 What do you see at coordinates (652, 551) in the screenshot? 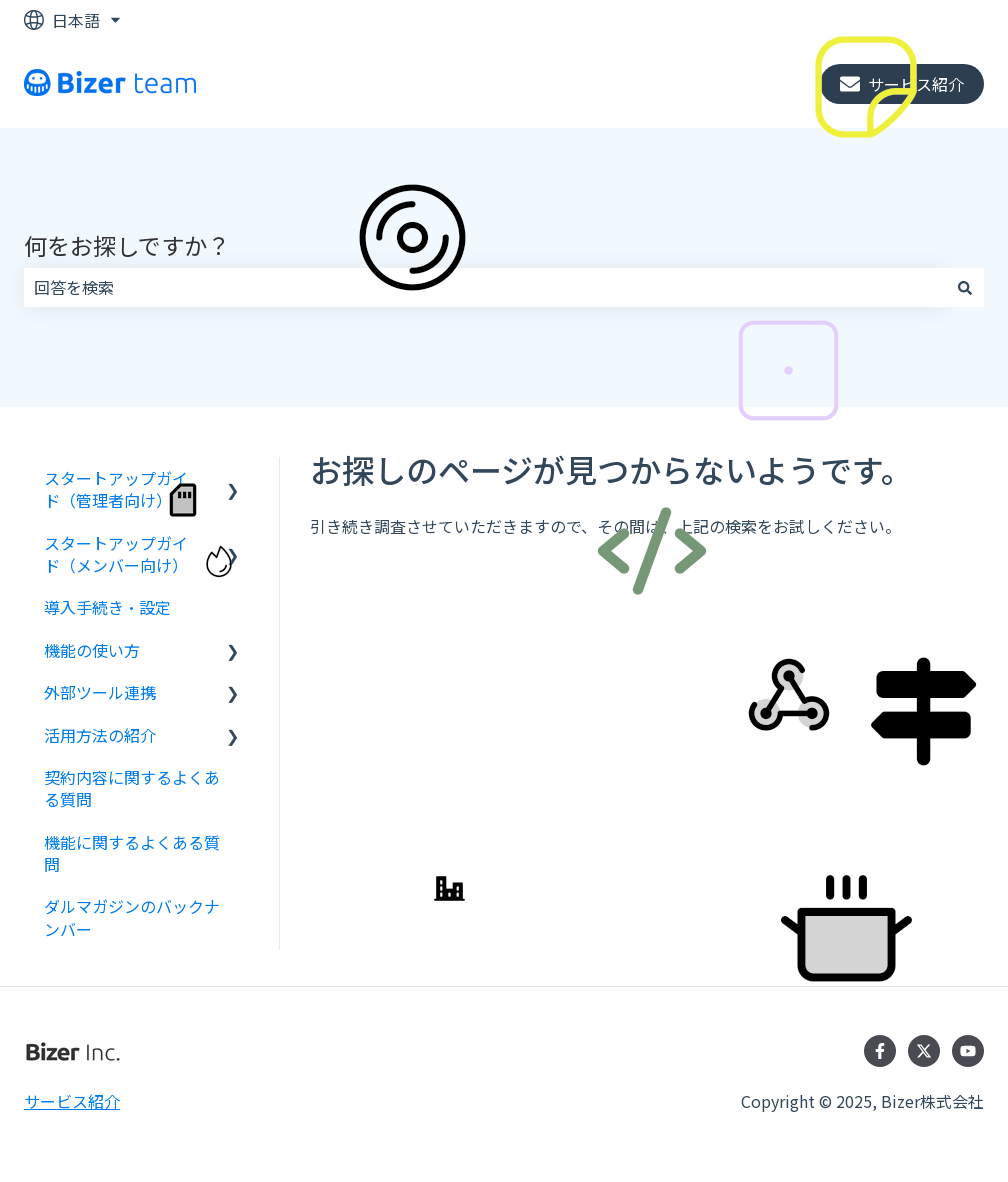
I see `view or edit source code` at bounding box center [652, 551].